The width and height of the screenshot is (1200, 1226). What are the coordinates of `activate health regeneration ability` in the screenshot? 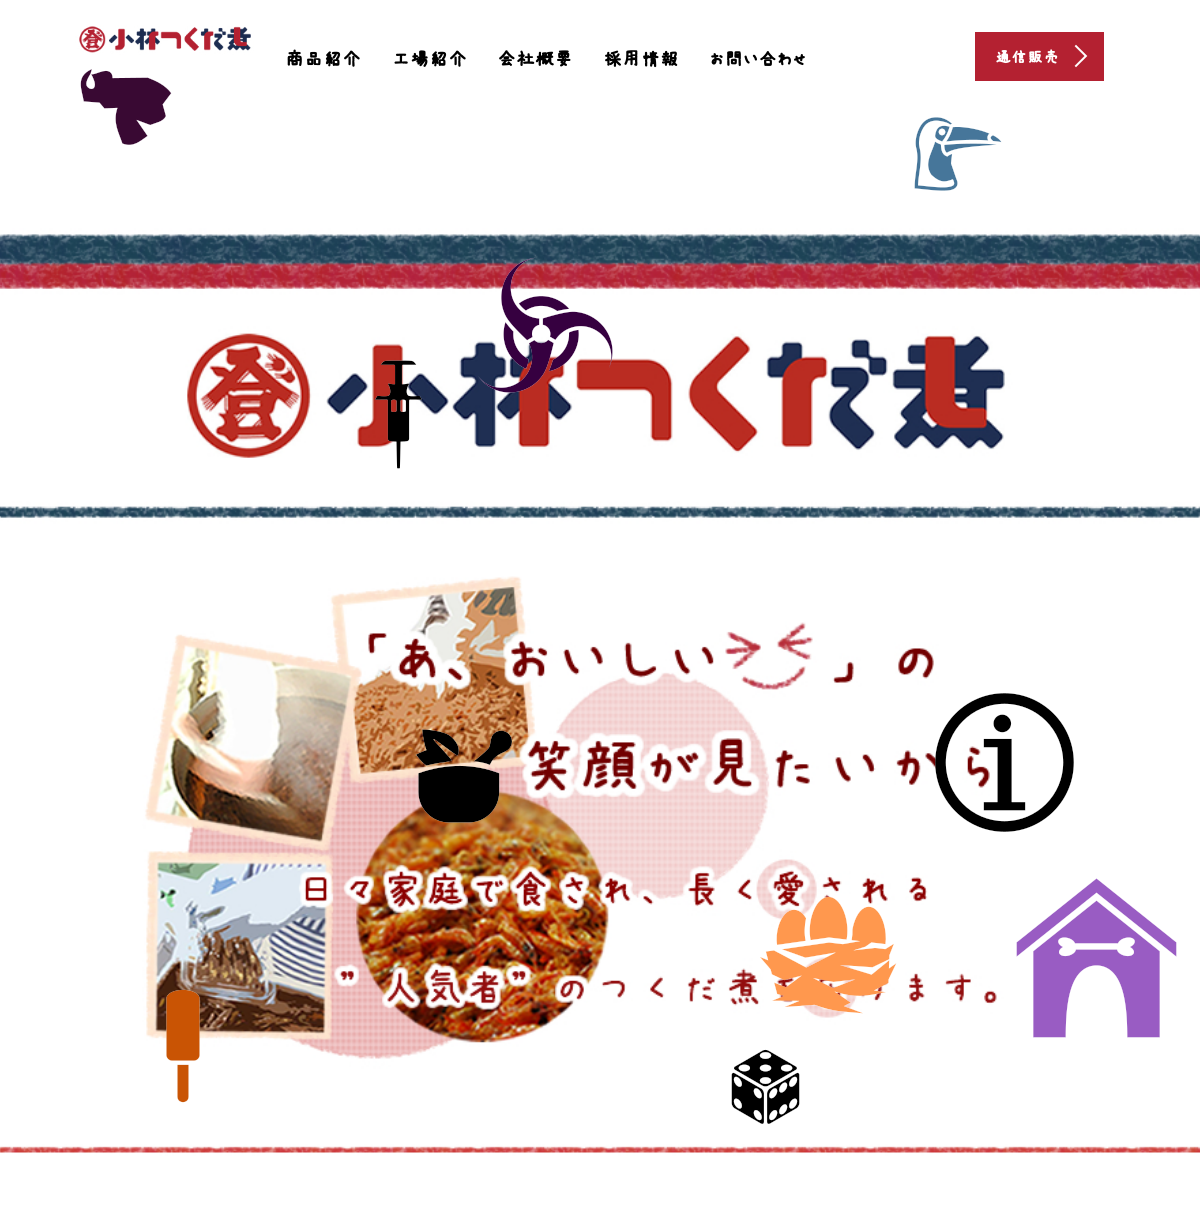 It's located at (545, 325).